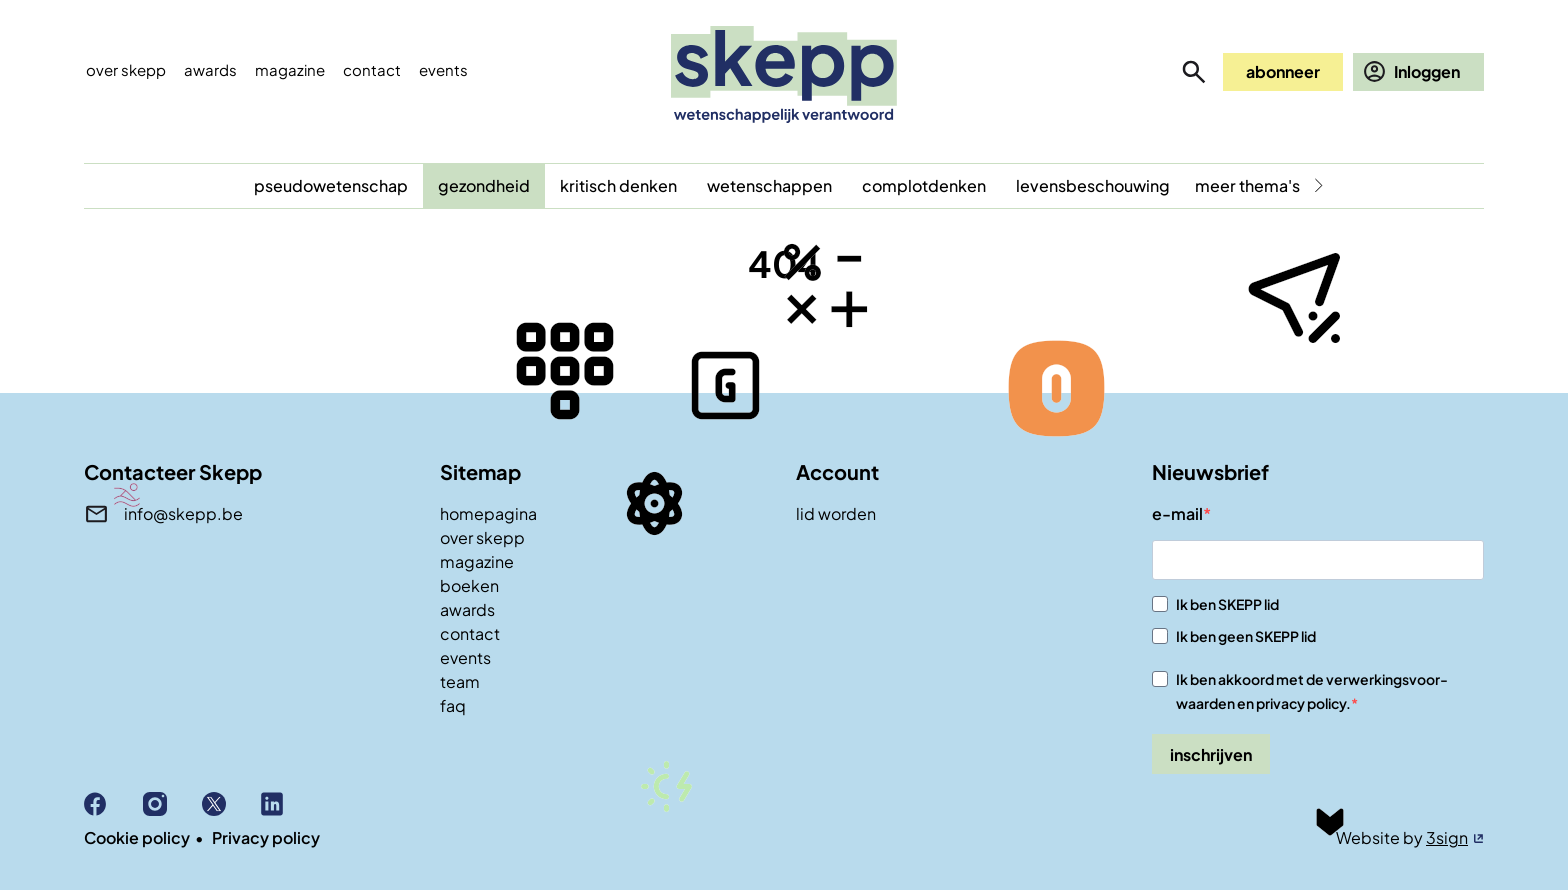 The width and height of the screenshot is (1568, 891). I want to click on access science or chemistry features, so click(654, 503).